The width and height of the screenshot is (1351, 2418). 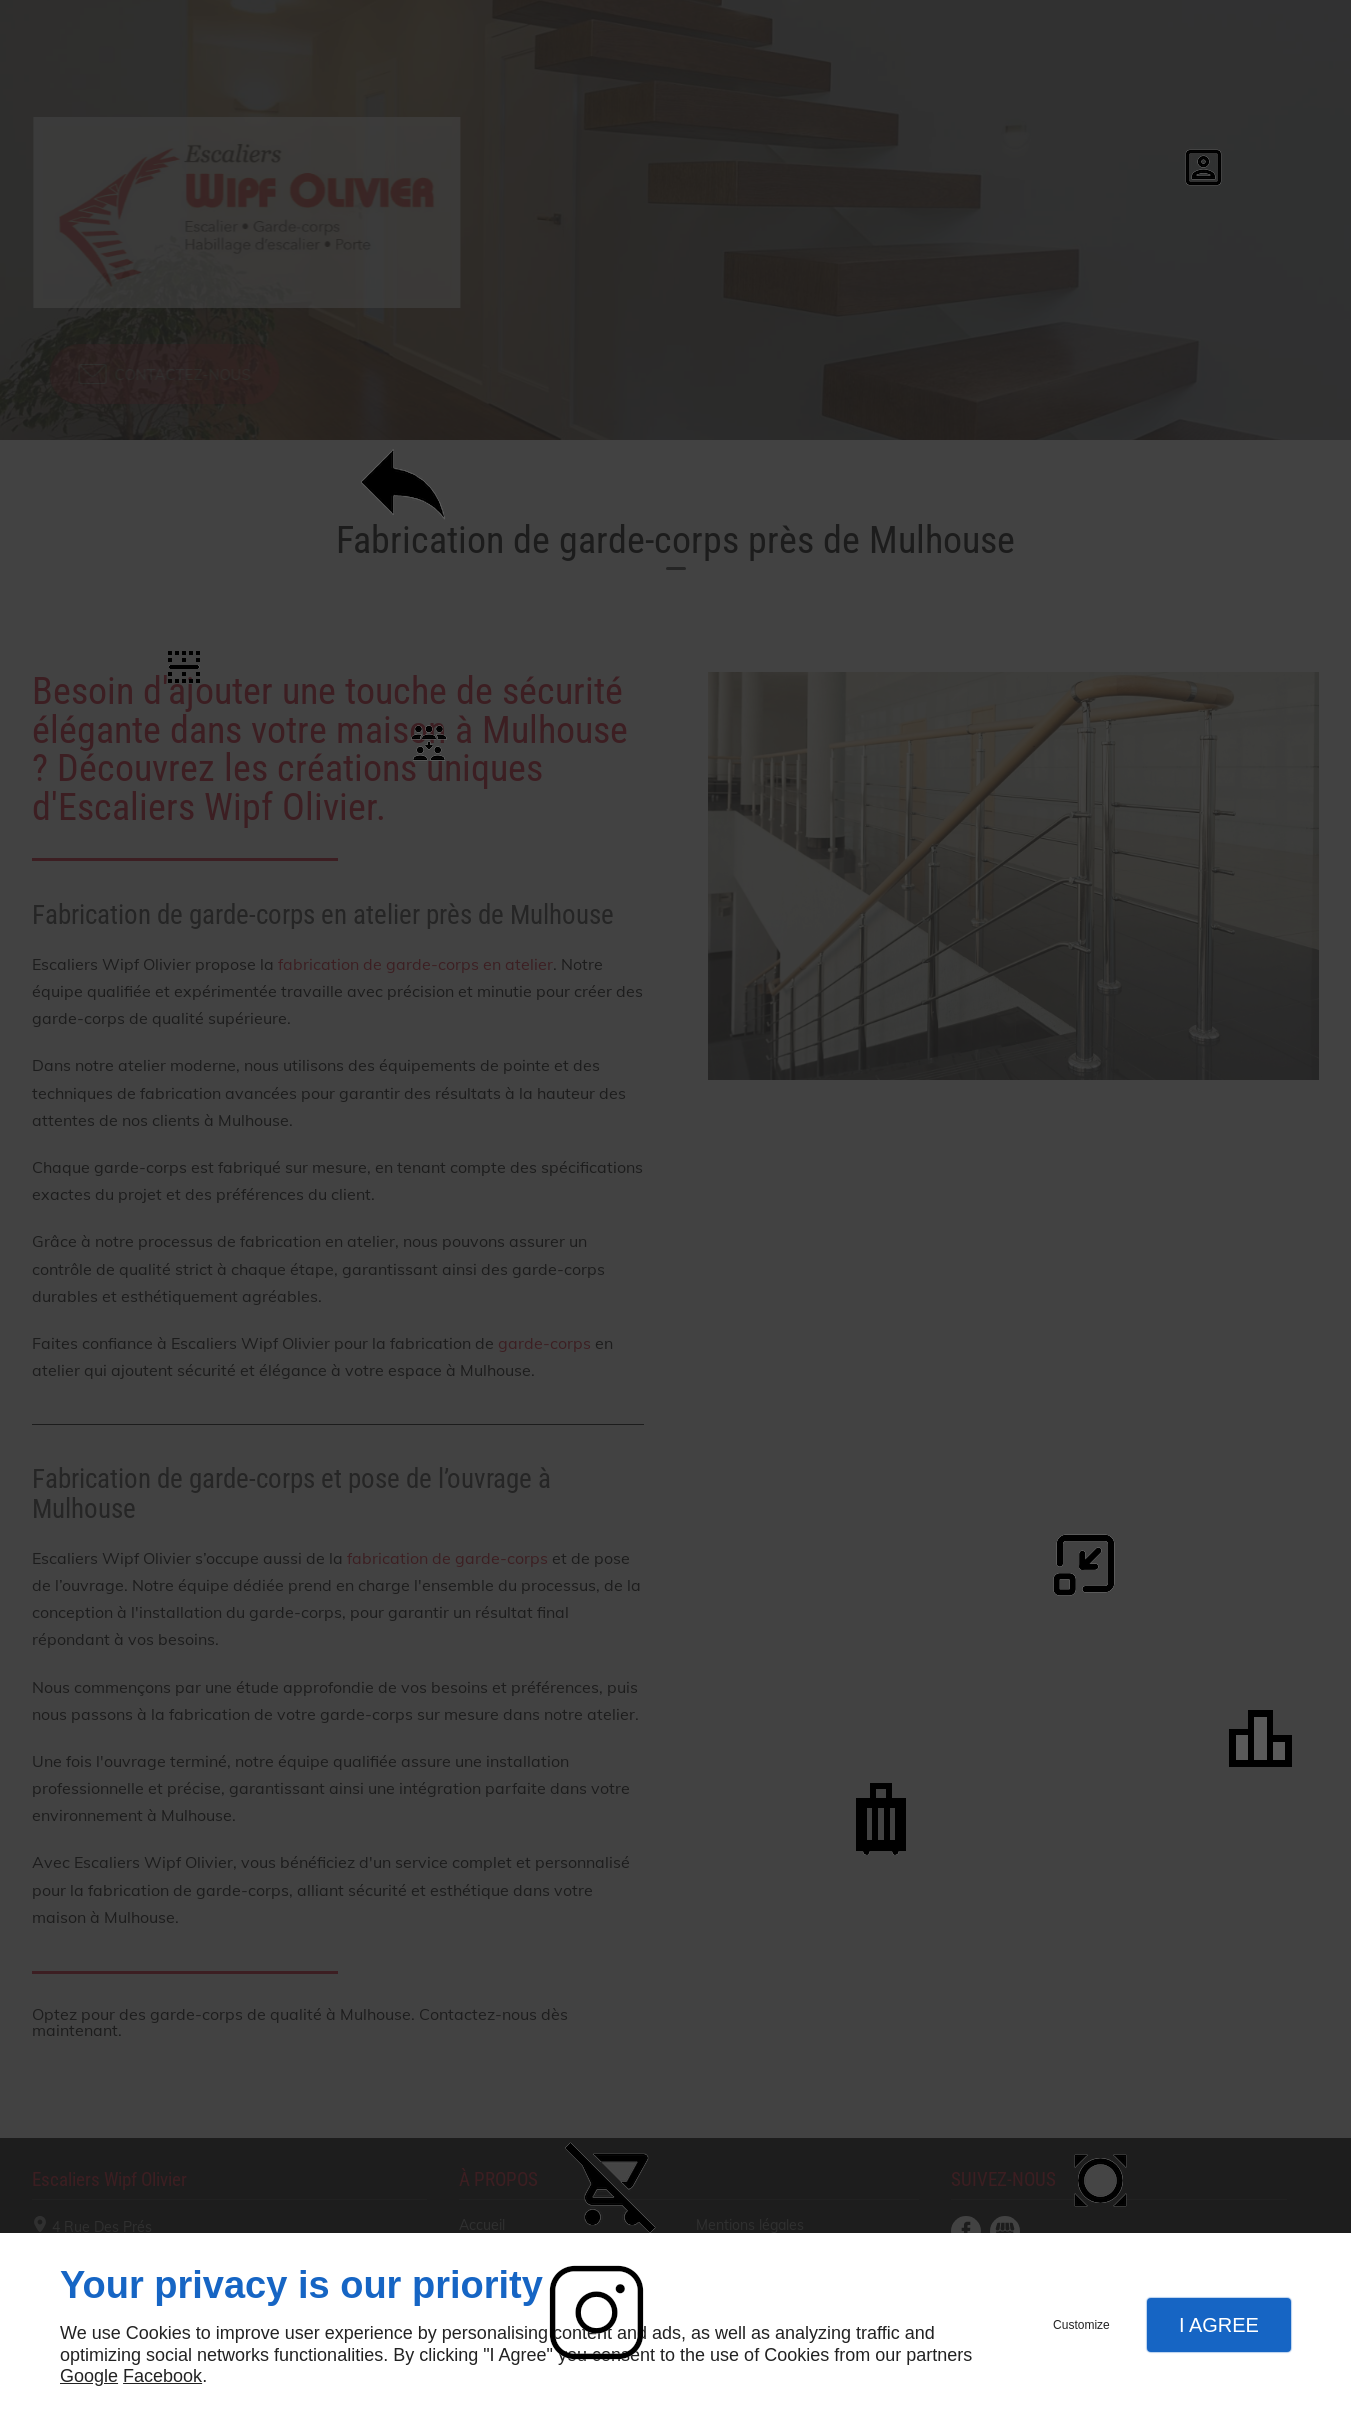 What do you see at coordinates (1100, 2180) in the screenshot?
I see `expand all items or content` at bounding box center [1100, 2180].